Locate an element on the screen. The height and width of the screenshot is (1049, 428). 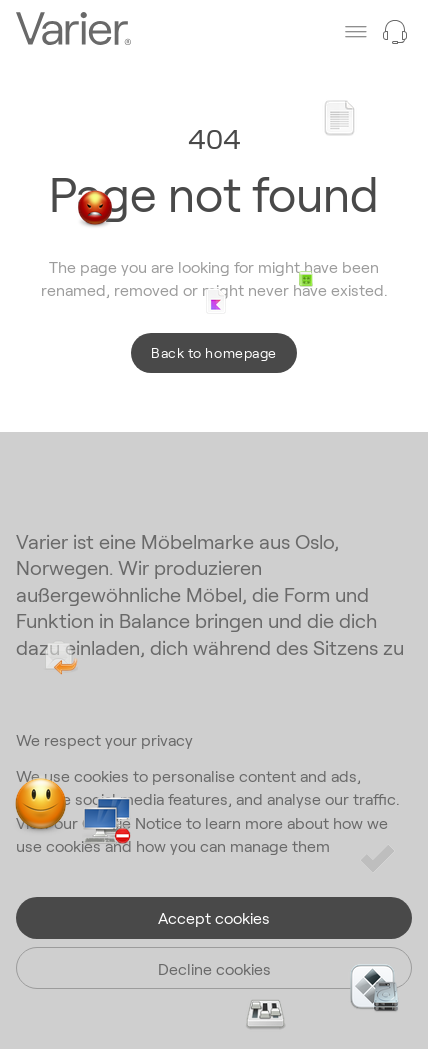
indicates a replied email message is located at coordinates (60, 657).